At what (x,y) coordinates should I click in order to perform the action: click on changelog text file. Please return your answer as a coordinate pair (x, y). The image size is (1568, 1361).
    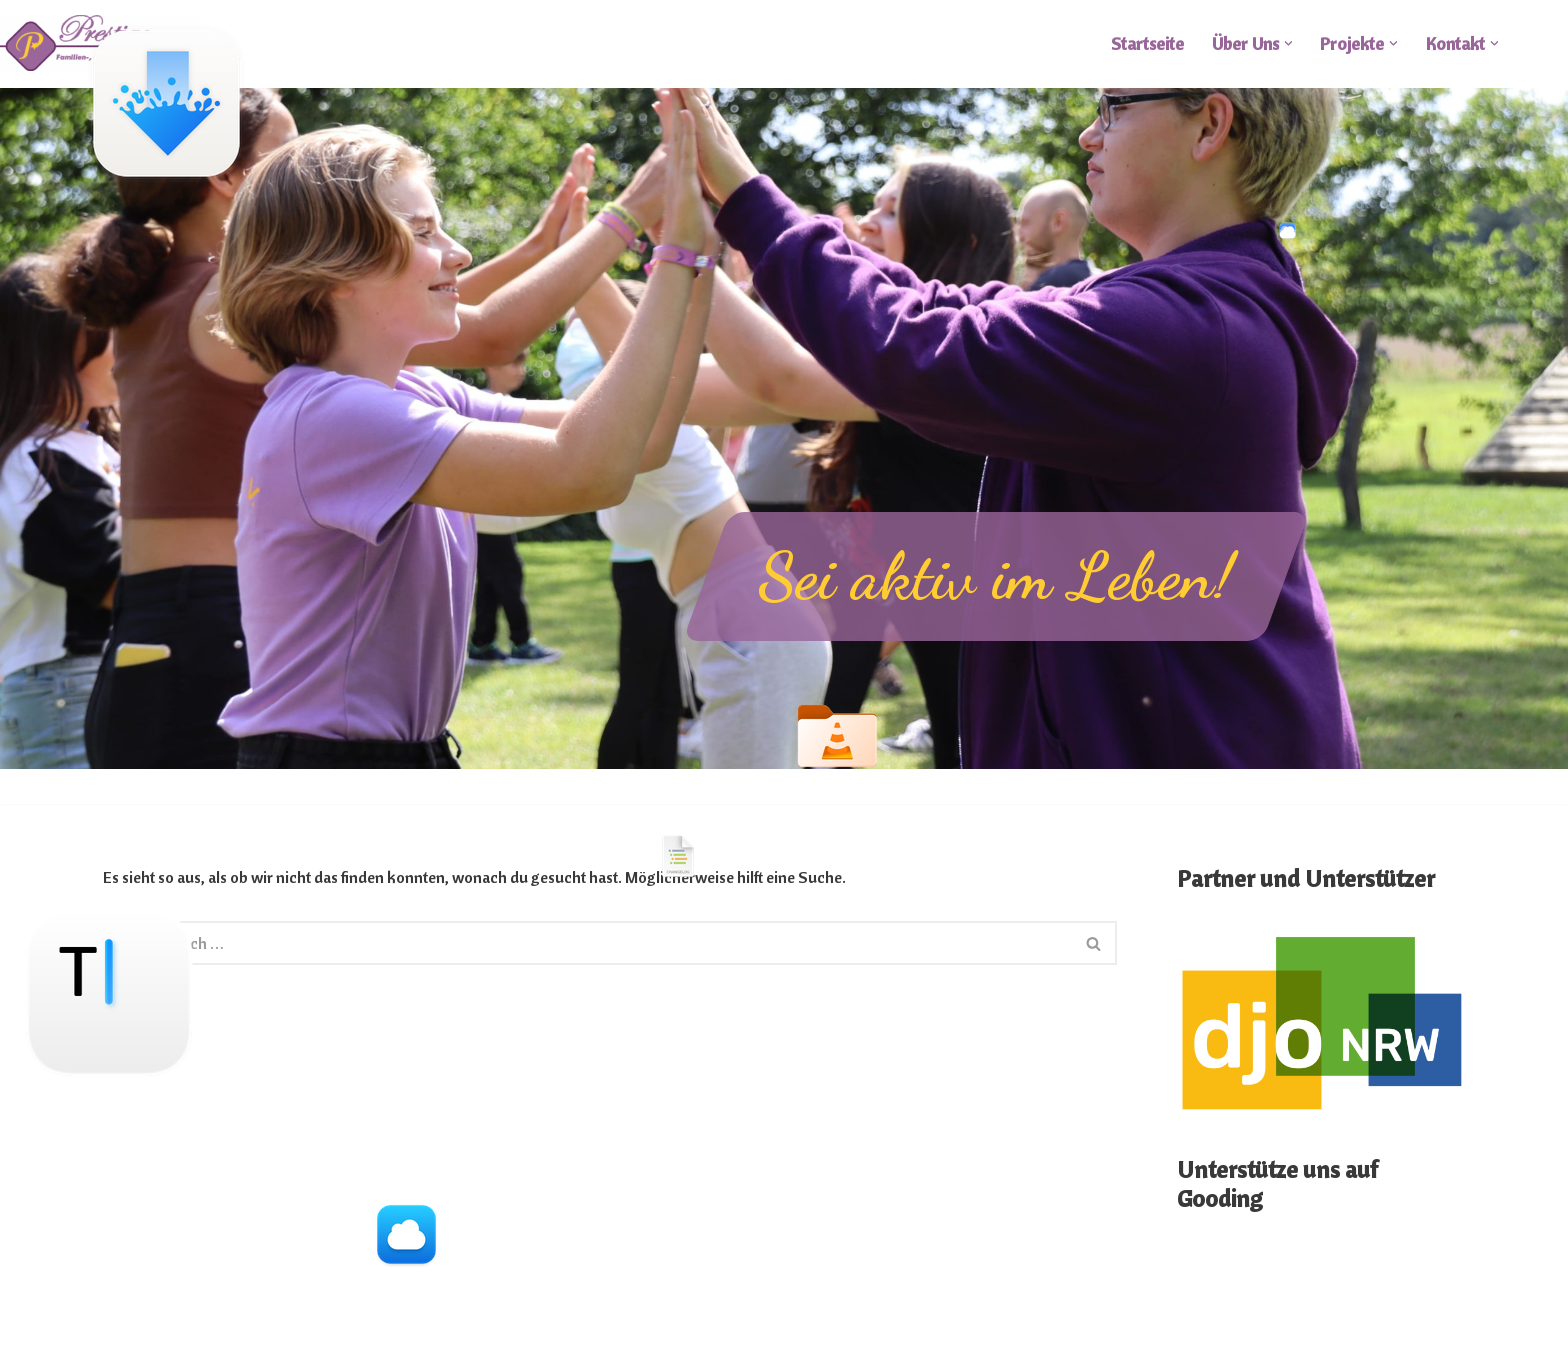
    Looking at the image, I should click on (678, 857).